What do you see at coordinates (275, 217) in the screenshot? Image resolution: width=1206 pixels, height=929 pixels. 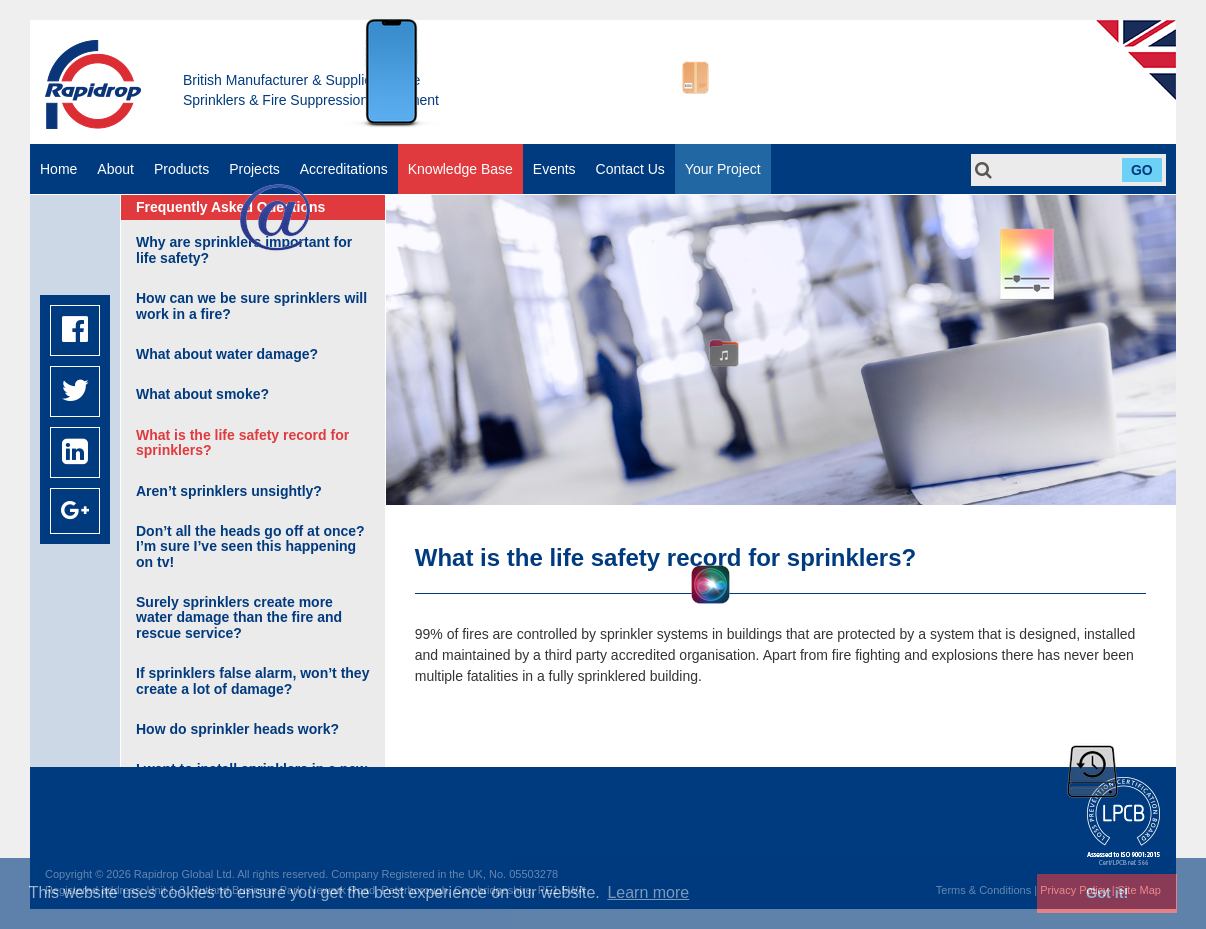 I see `open an internet location or web shortcut` at bounding box center [275, 217].